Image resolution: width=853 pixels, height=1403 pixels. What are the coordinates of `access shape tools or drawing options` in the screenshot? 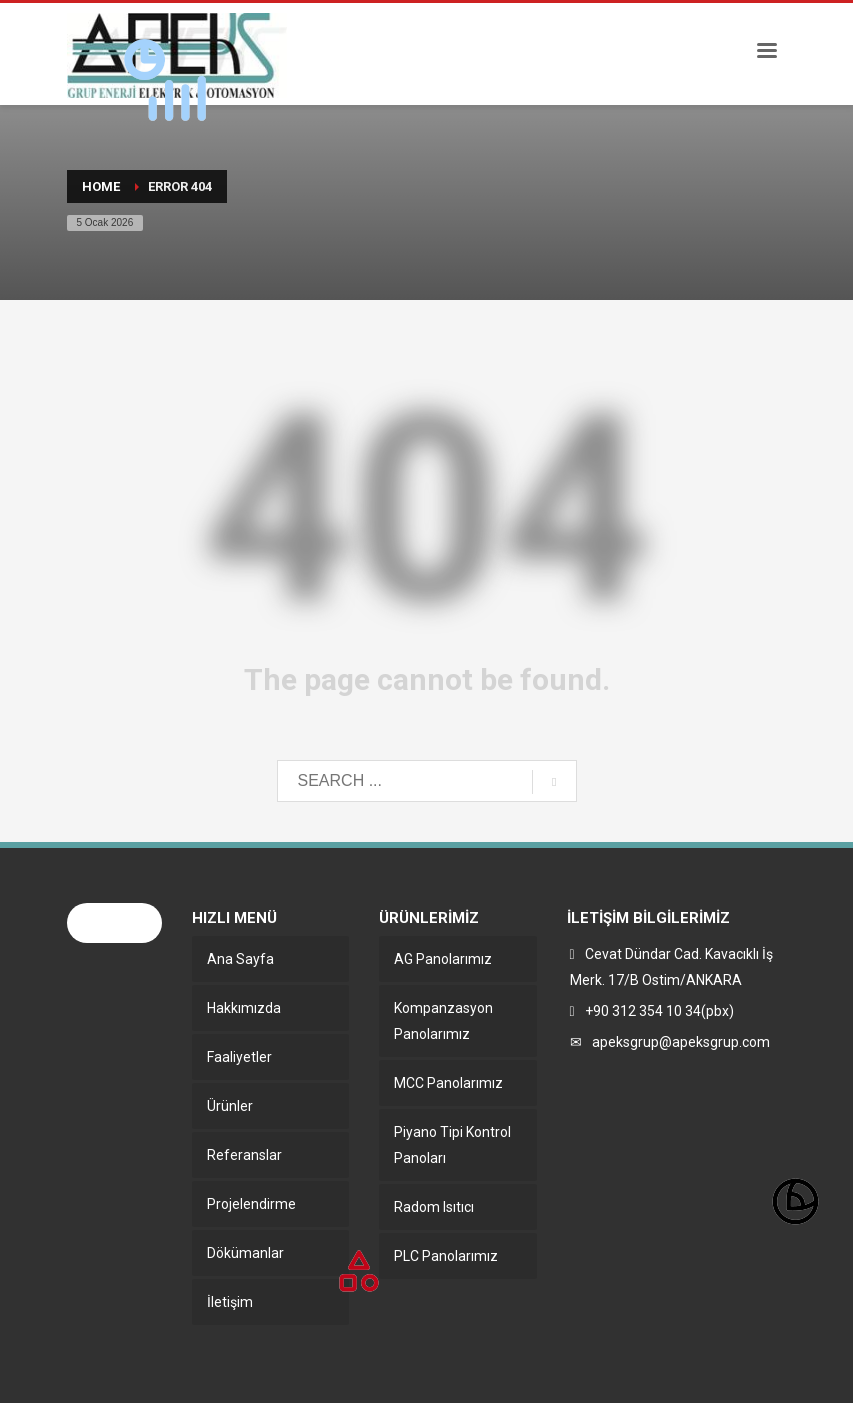 It's located at (359, 1272).